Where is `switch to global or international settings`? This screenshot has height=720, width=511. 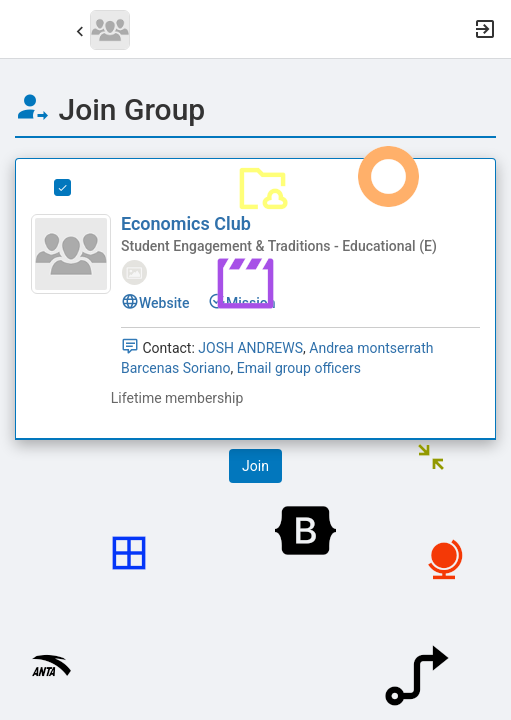
switch to global or international settings is located at coordinates (444, 559).